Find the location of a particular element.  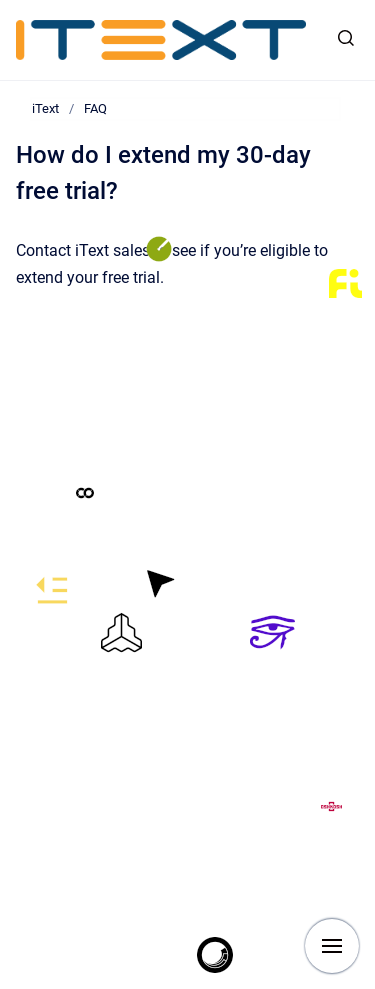

sitecore branding or logo identifier is located at coordinates (215, 955).